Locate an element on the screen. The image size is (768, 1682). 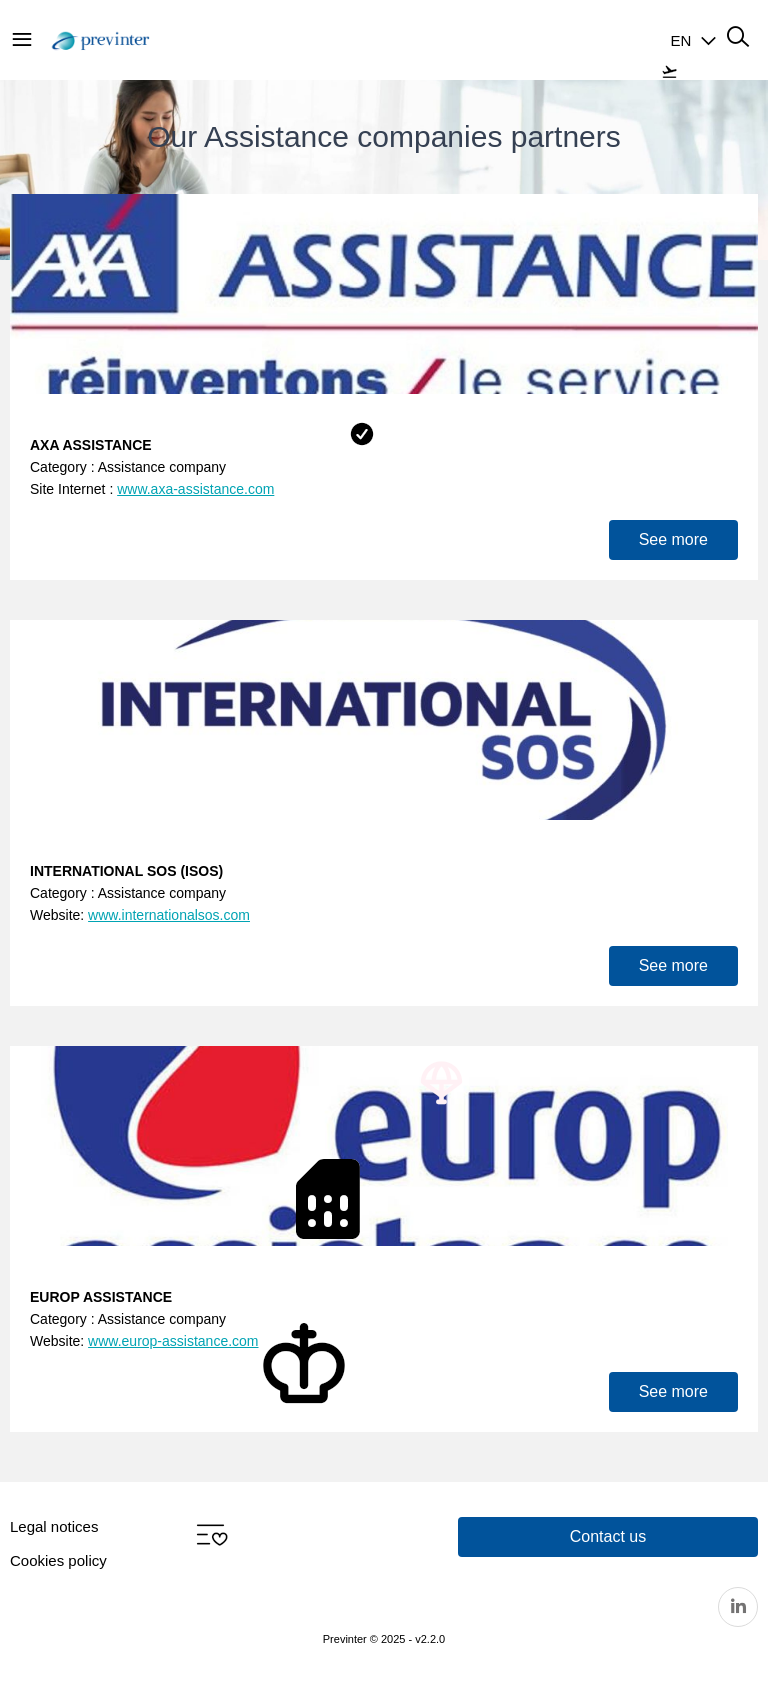
view flight departure information is located at coordinates (669, 71).